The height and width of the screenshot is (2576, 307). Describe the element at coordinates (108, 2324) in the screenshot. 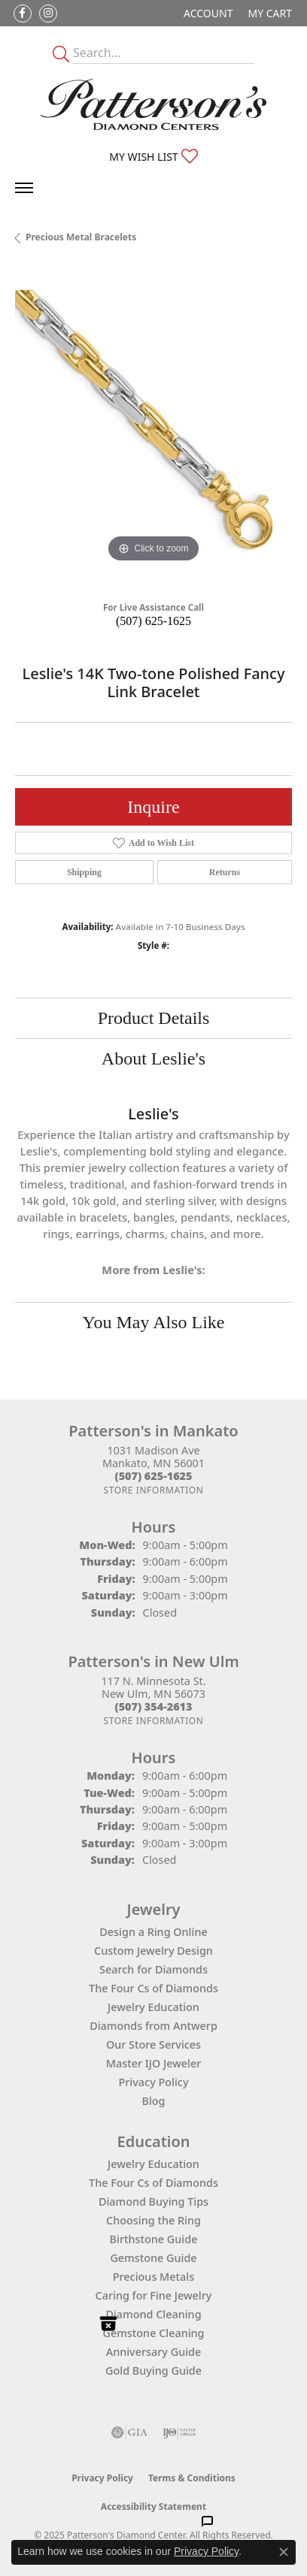

I see `remove item from archive` at that location.